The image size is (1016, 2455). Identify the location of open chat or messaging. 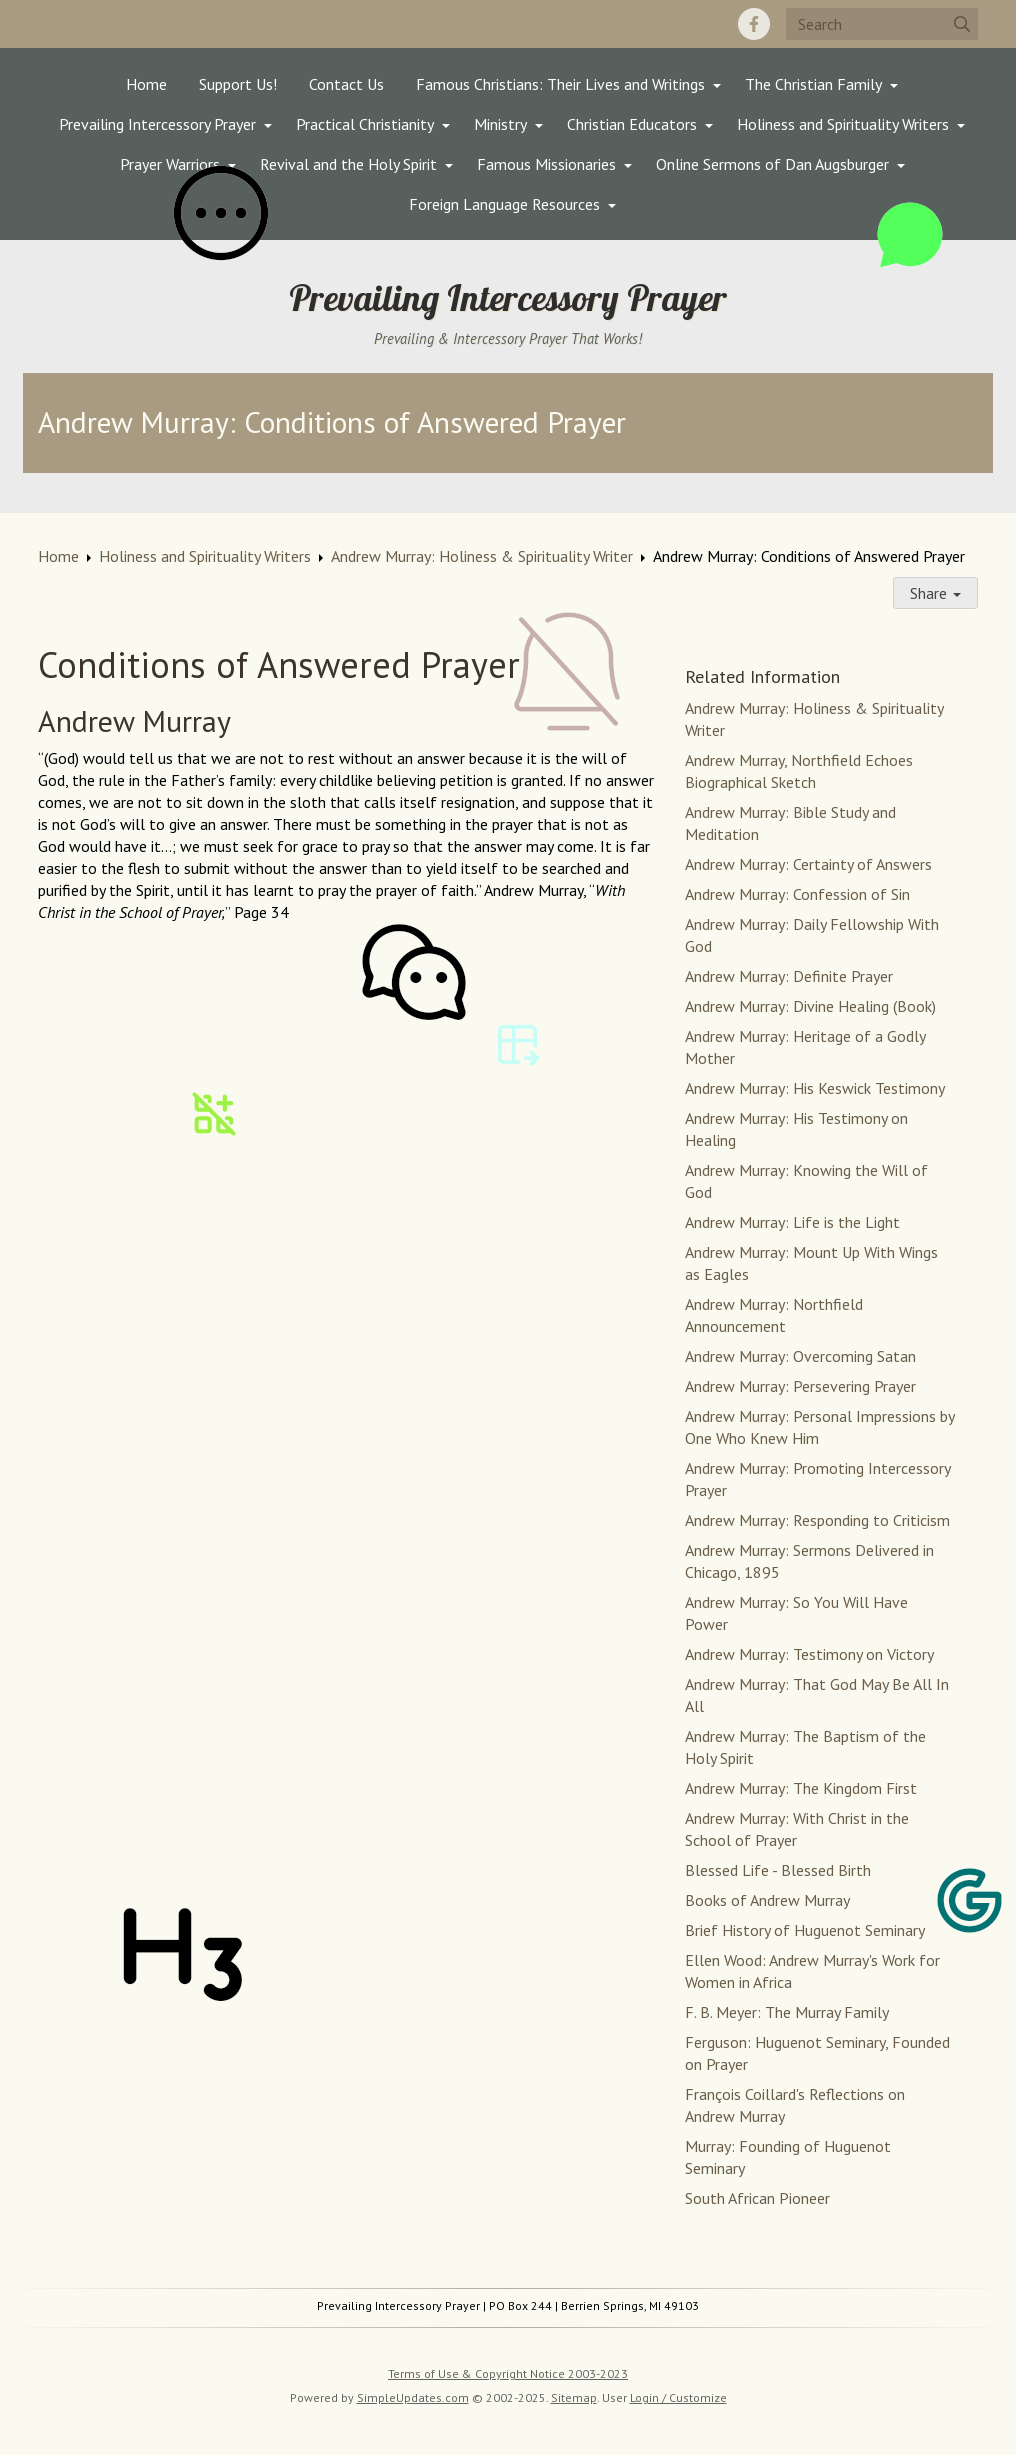
(910, 235).